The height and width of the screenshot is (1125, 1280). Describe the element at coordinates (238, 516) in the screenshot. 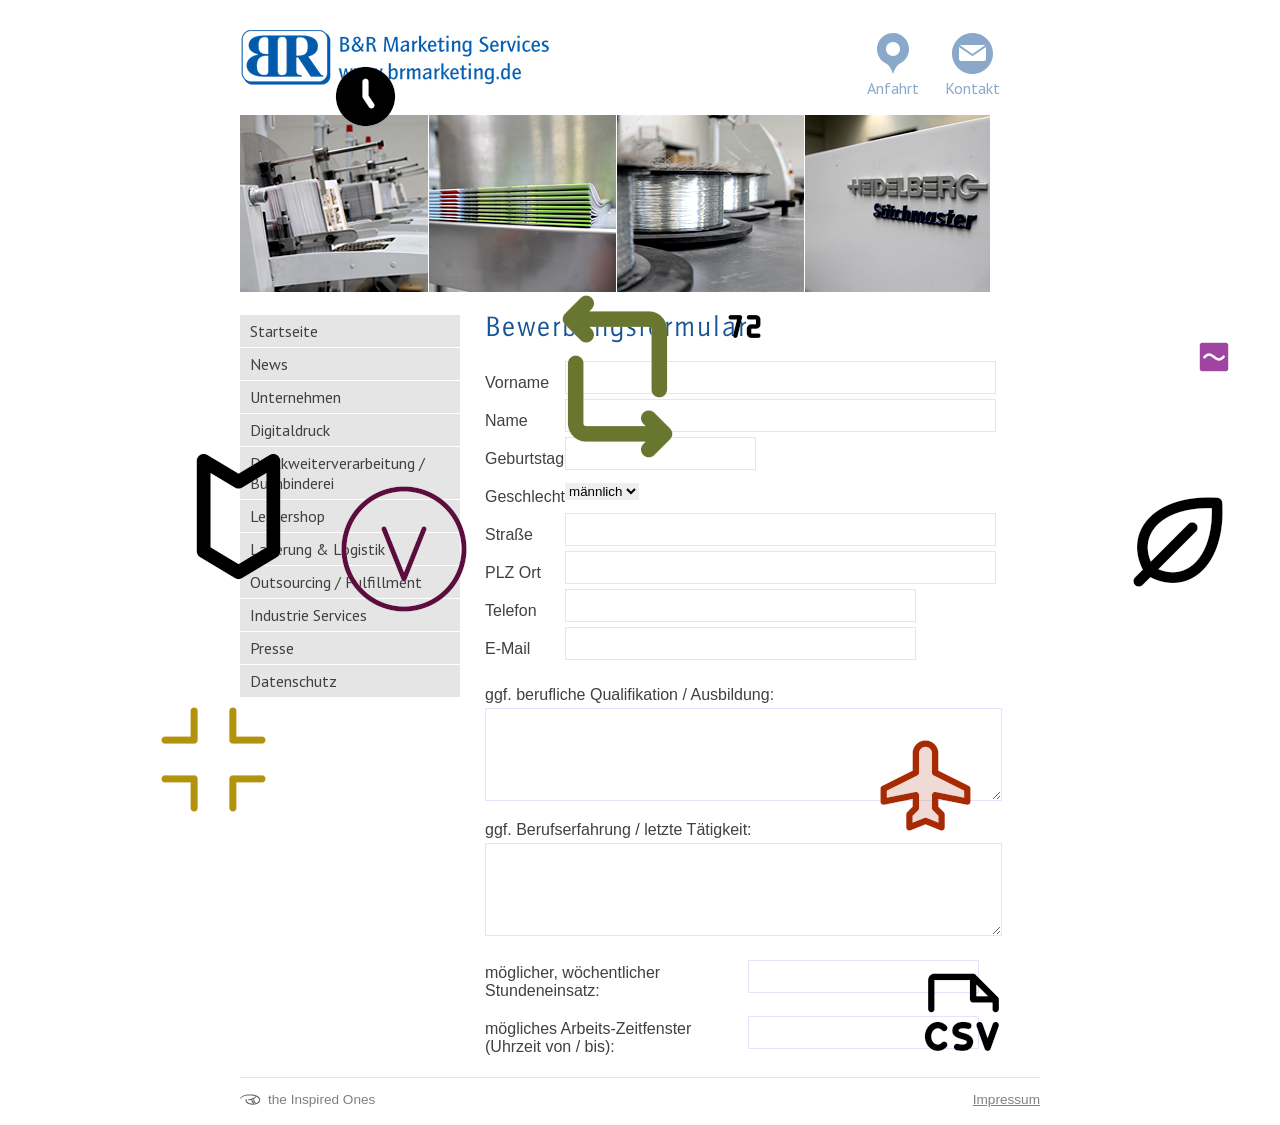

I see `view your profile badge or achievement` at that location.